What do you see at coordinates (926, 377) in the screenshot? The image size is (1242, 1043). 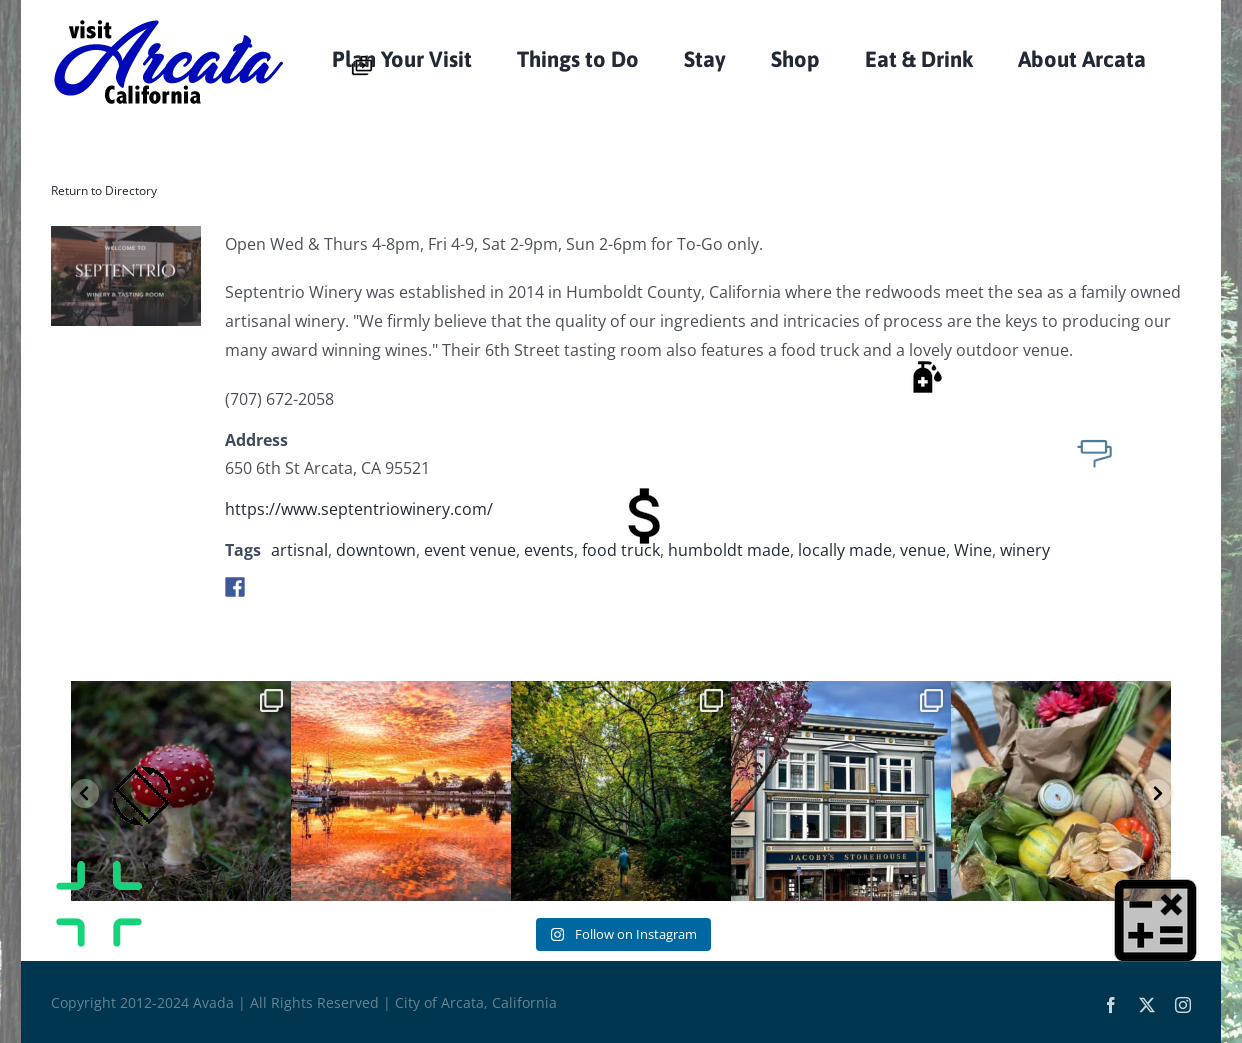 I see `access hand sanitizer station location` at bounding box center [926, 377].